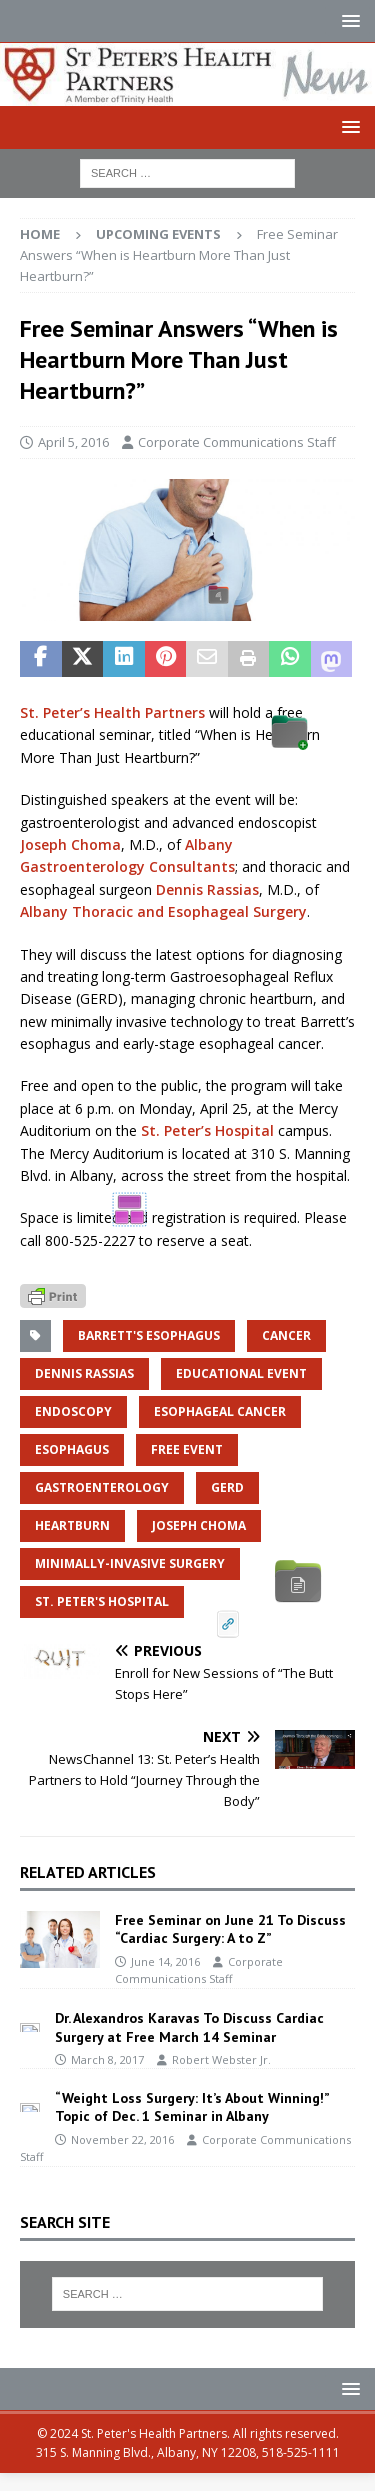  I want to click on a windows internet shortcut file, so click(228, 1624).